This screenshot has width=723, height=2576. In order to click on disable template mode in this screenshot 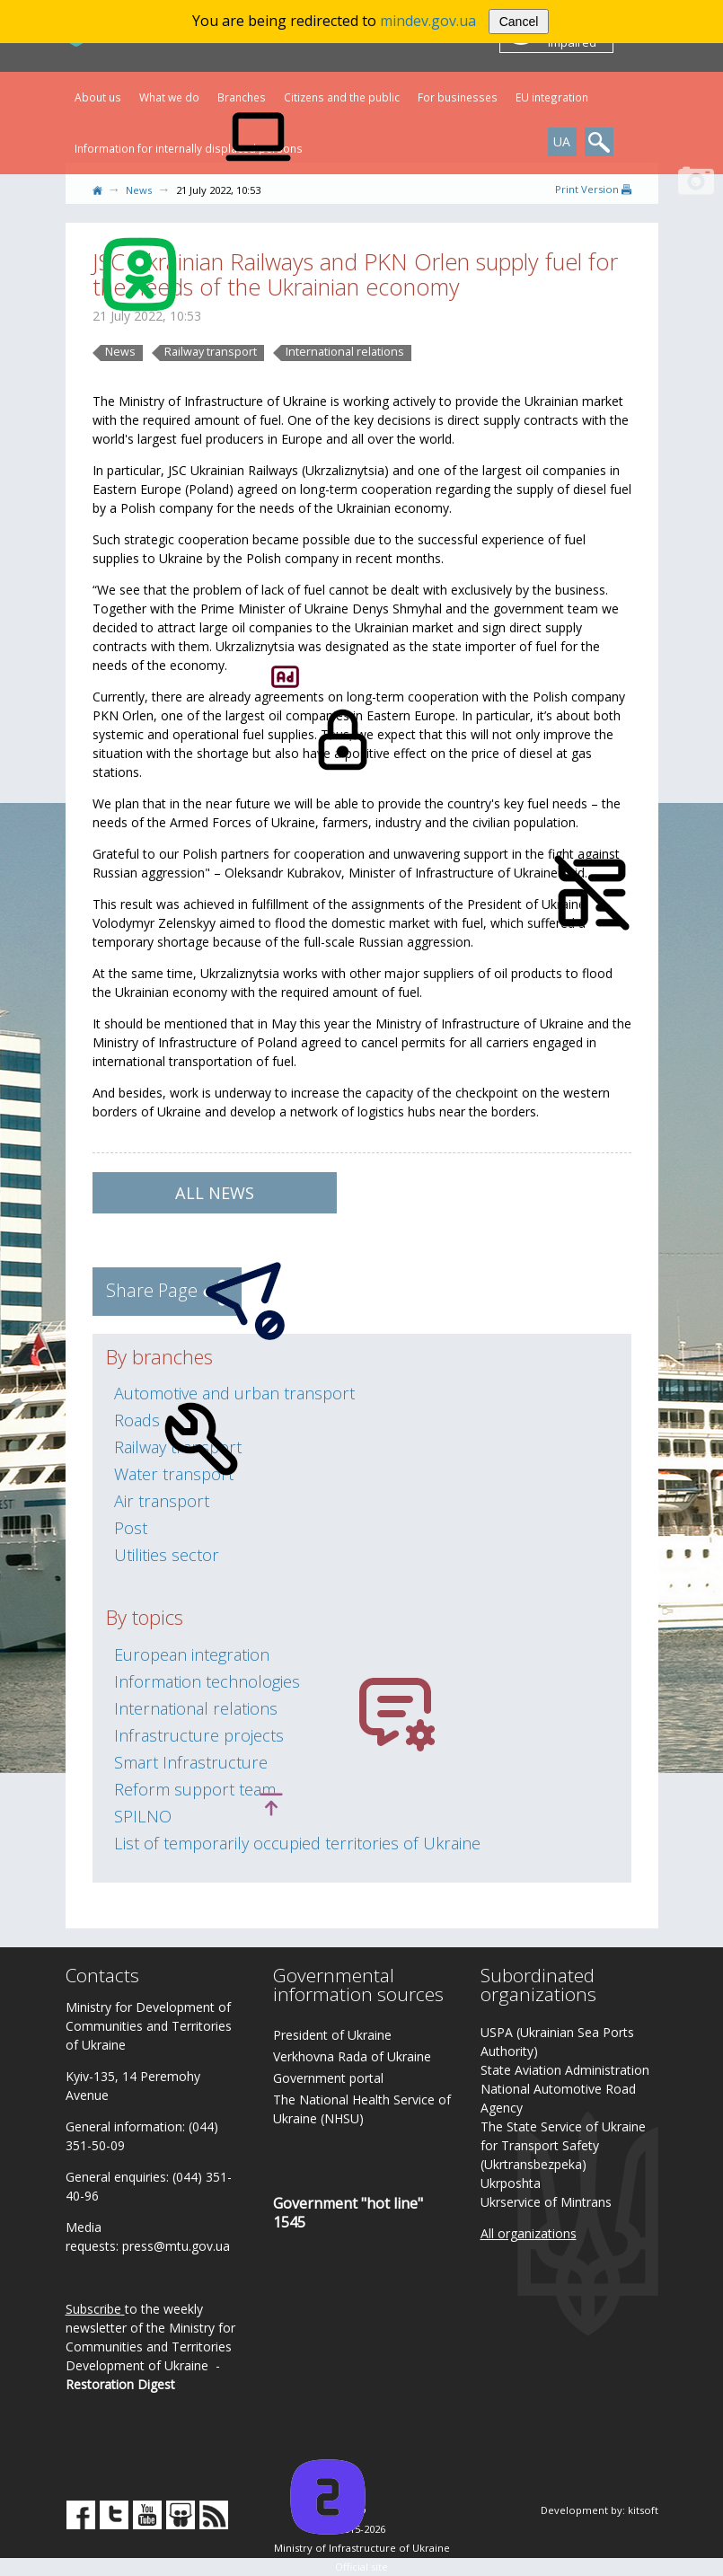, I will do `click(592, 893)`.